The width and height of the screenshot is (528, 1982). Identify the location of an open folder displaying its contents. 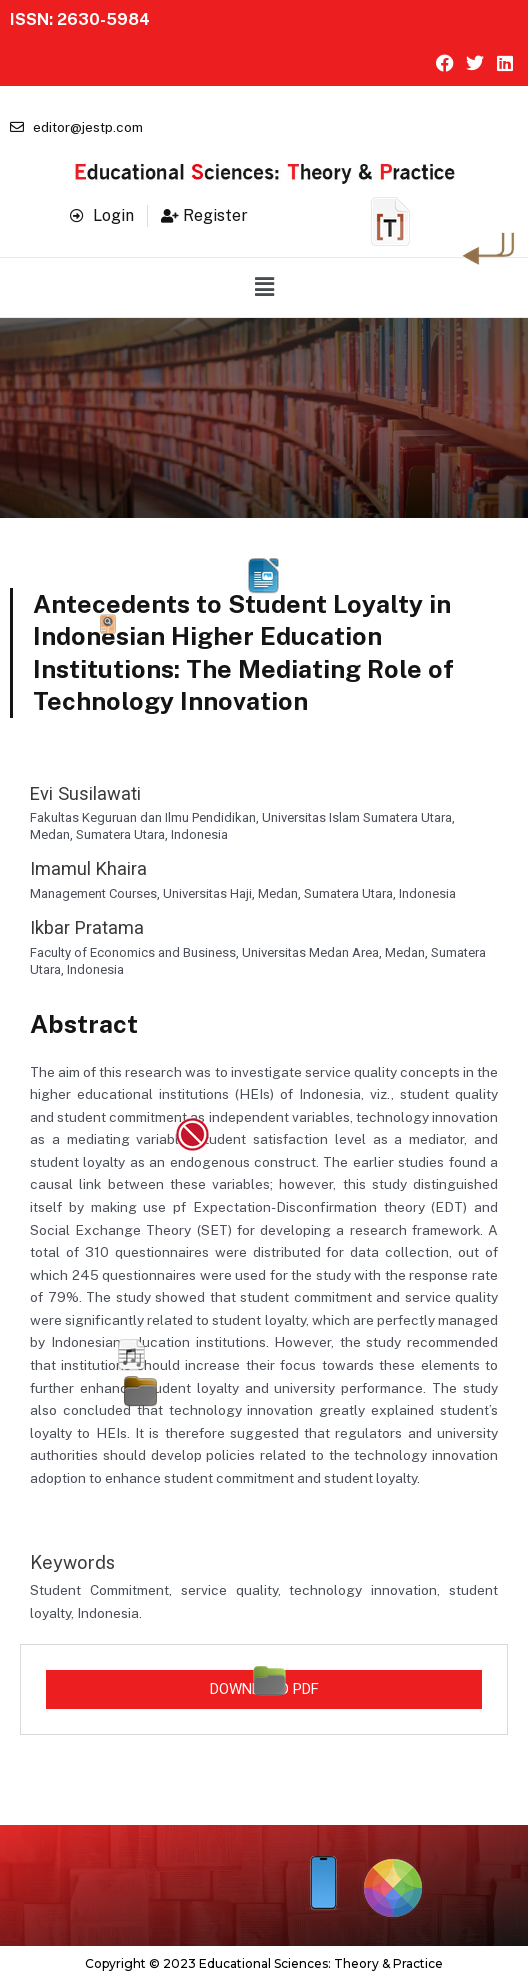
(269, 1680).